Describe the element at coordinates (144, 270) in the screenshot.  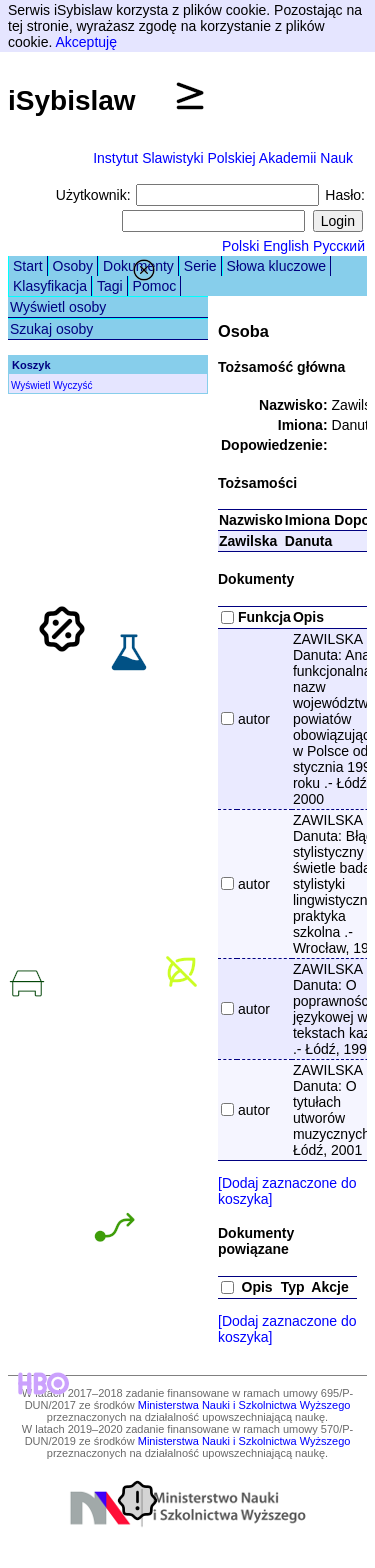
I see `close or dismiss a dialog` at that location.